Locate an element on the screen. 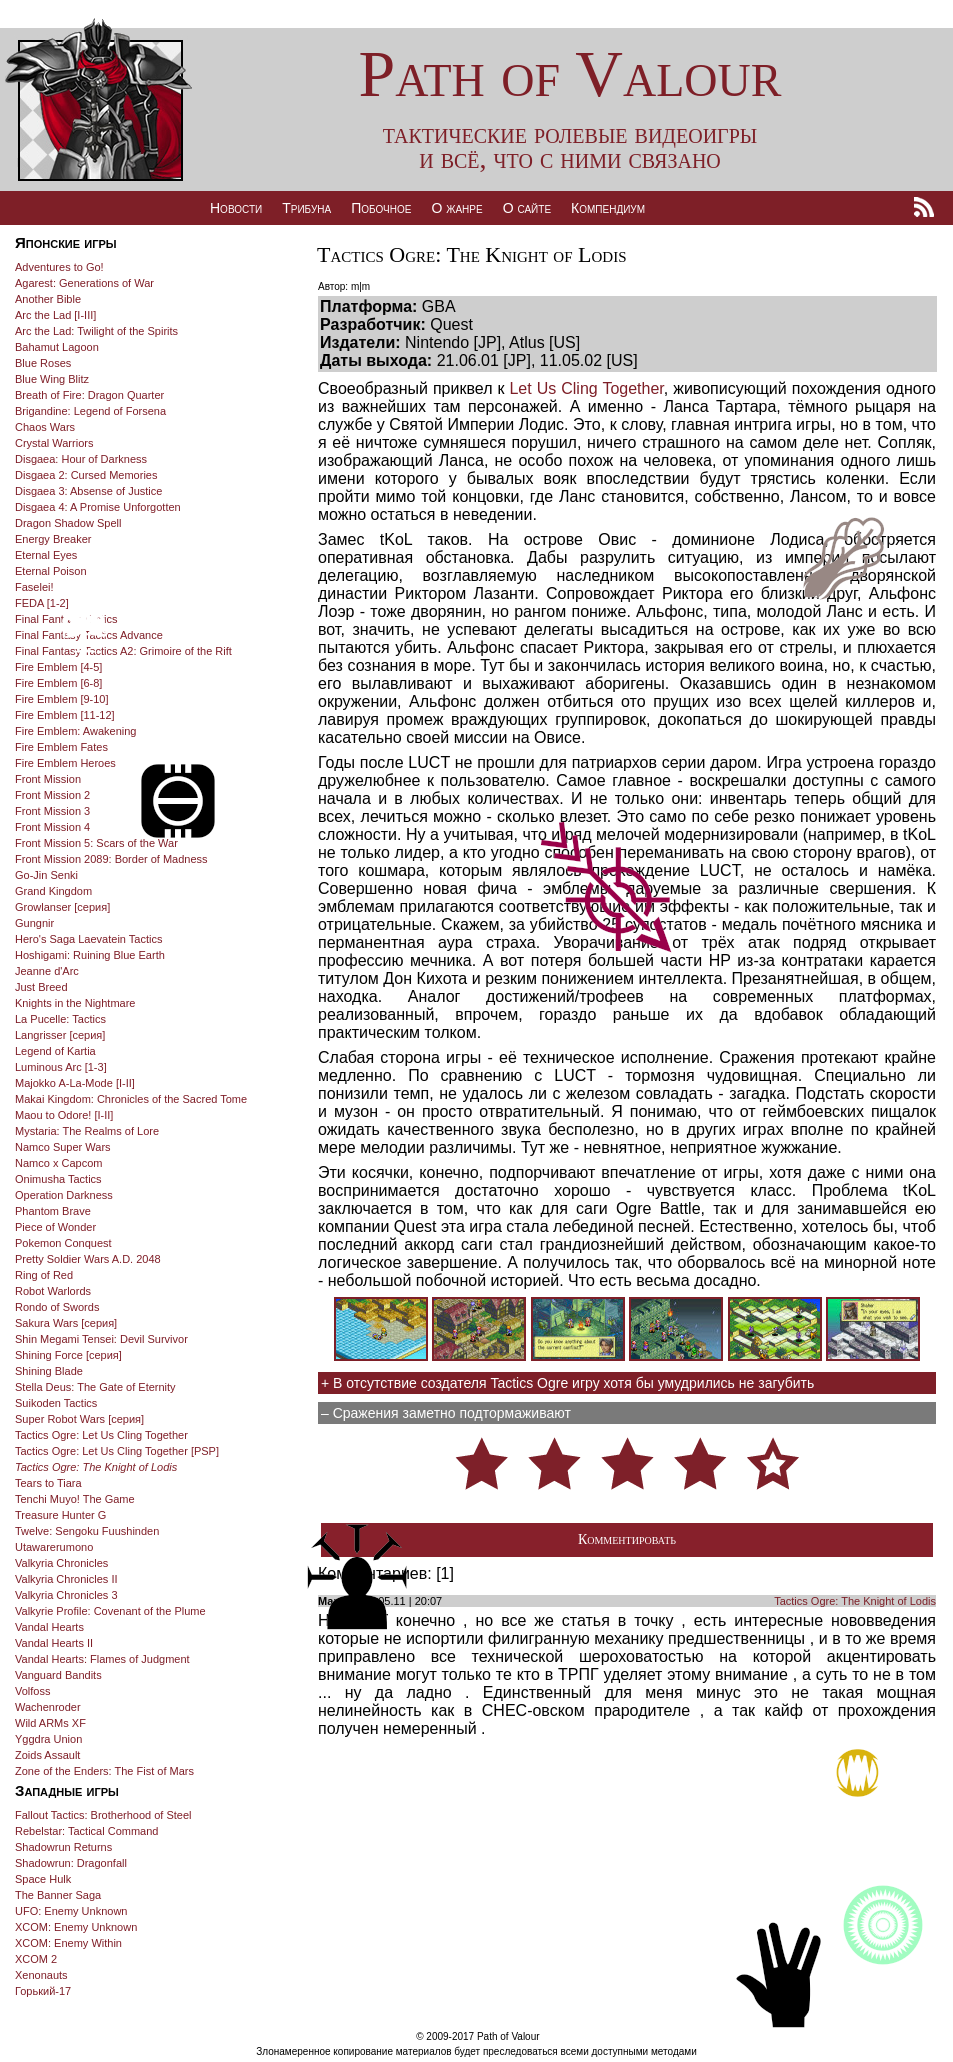 The height and width of the screenshot is (2062, 953). decorative mandala or loading spinner element is located at coordinates (883, 1925).